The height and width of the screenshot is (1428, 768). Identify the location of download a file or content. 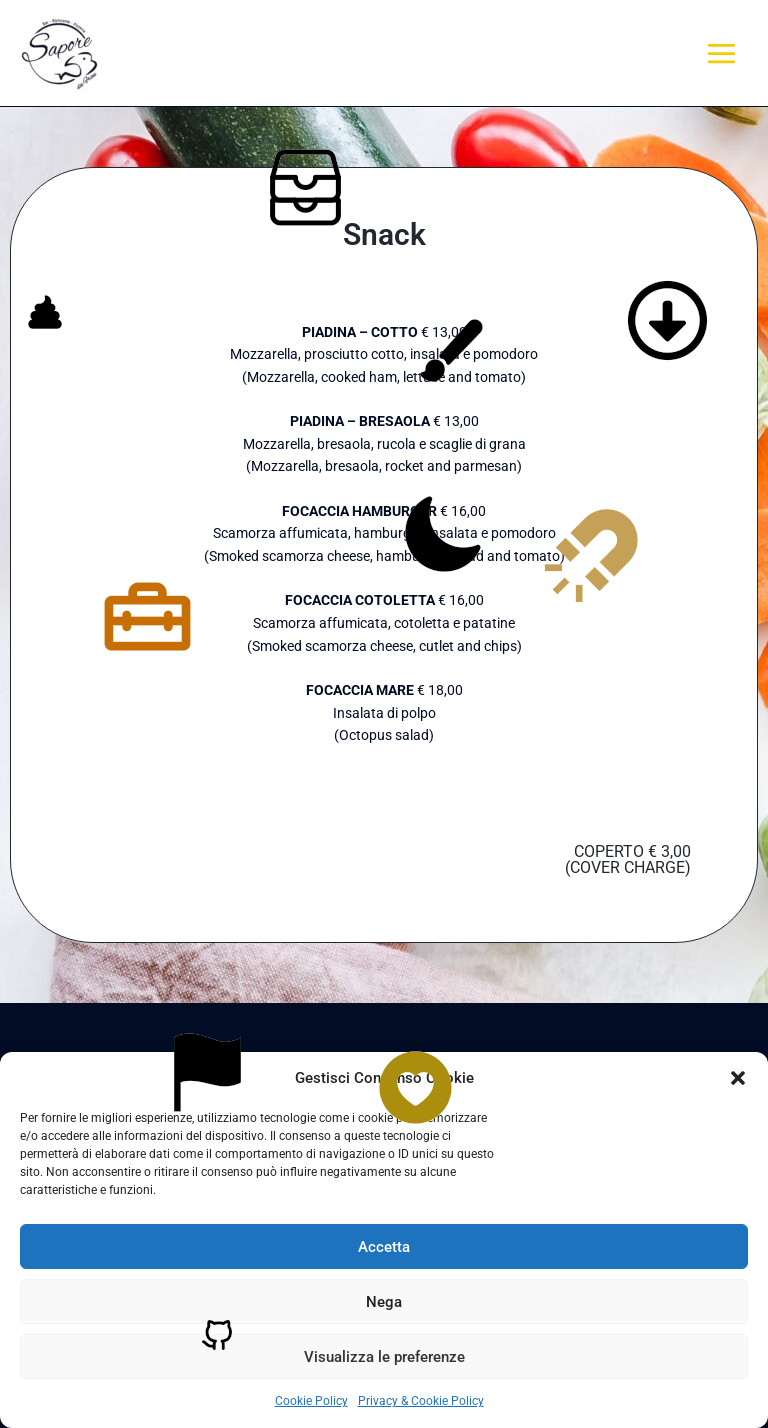
(667, 320).